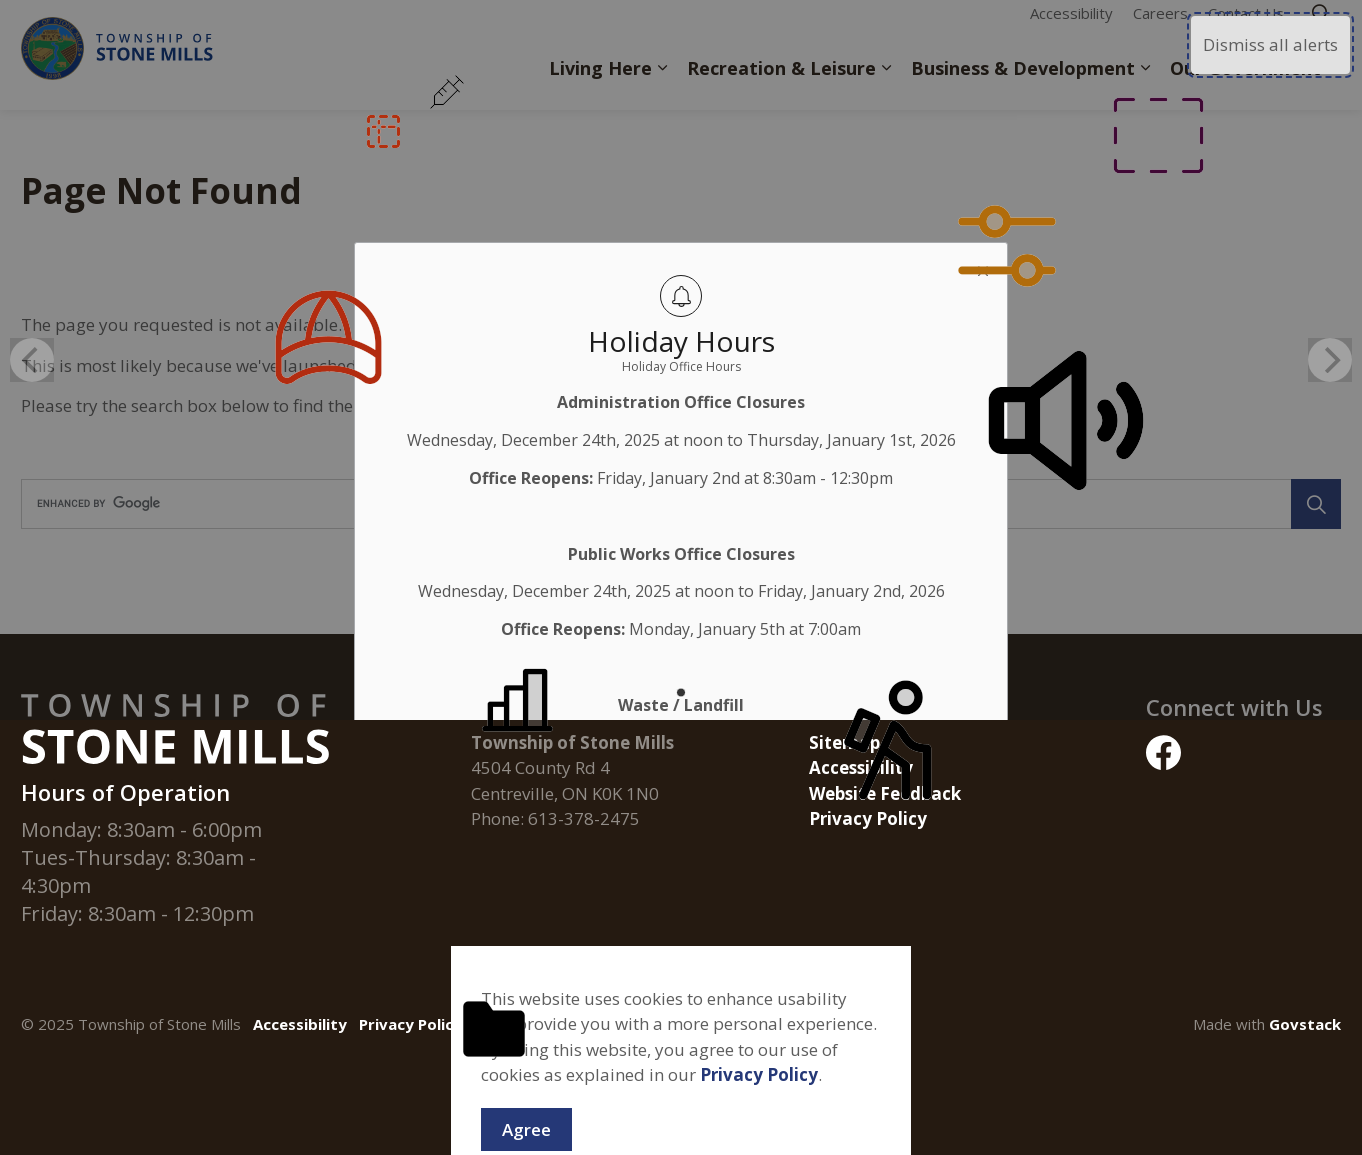 The image size is (1362, 1155). Describe the element at coordinates (517, 701) in the screenshot. I see `view analytics or statistics` at that location.